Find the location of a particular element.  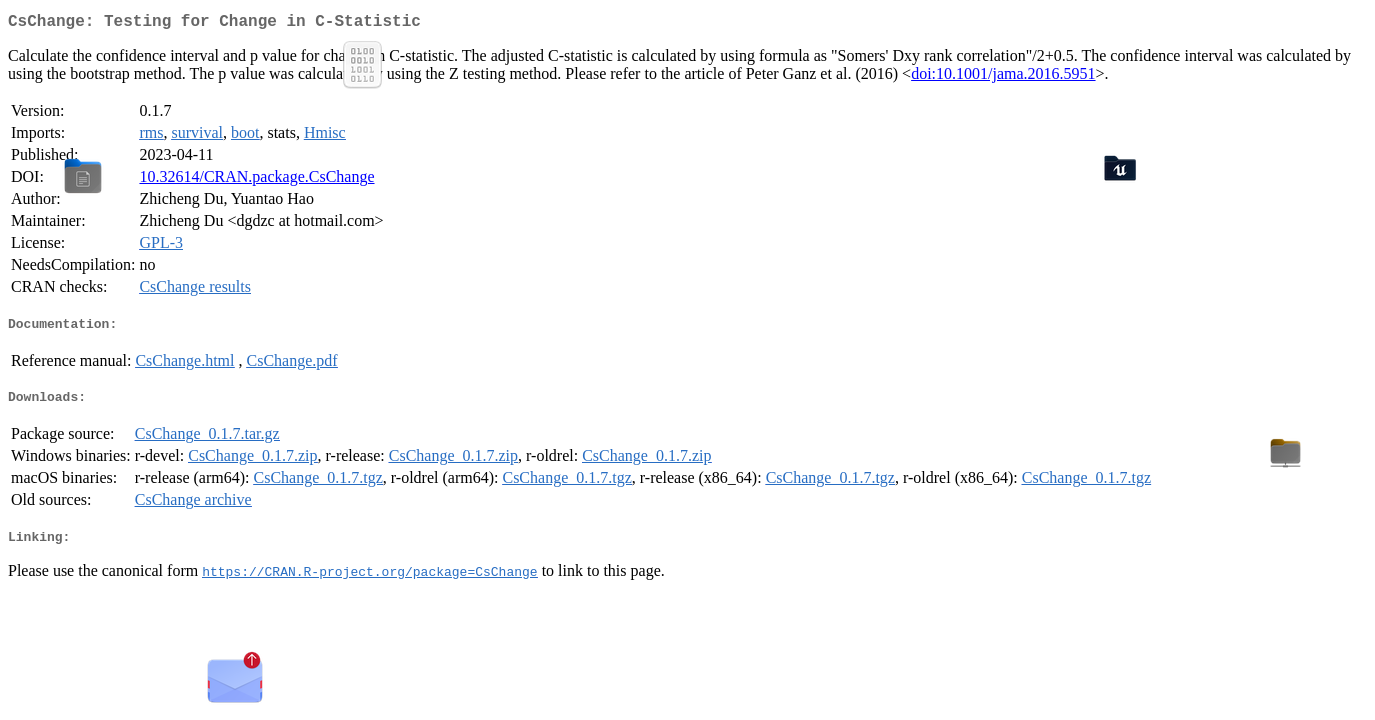

send an email or message is located at coordinates (235, 681).